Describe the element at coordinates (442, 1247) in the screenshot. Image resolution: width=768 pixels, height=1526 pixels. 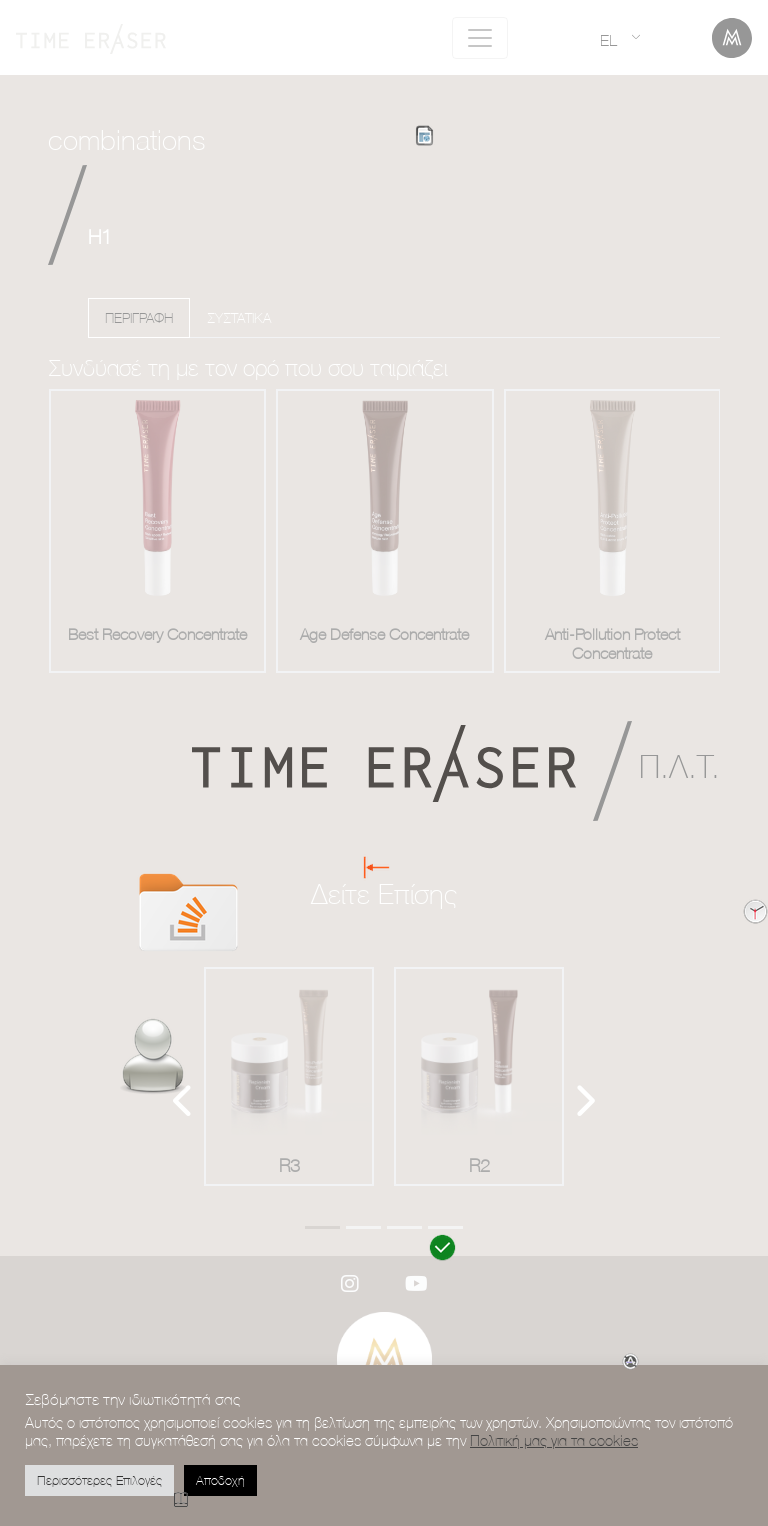
I see `indicates file is synced and shared successfully` at that location.